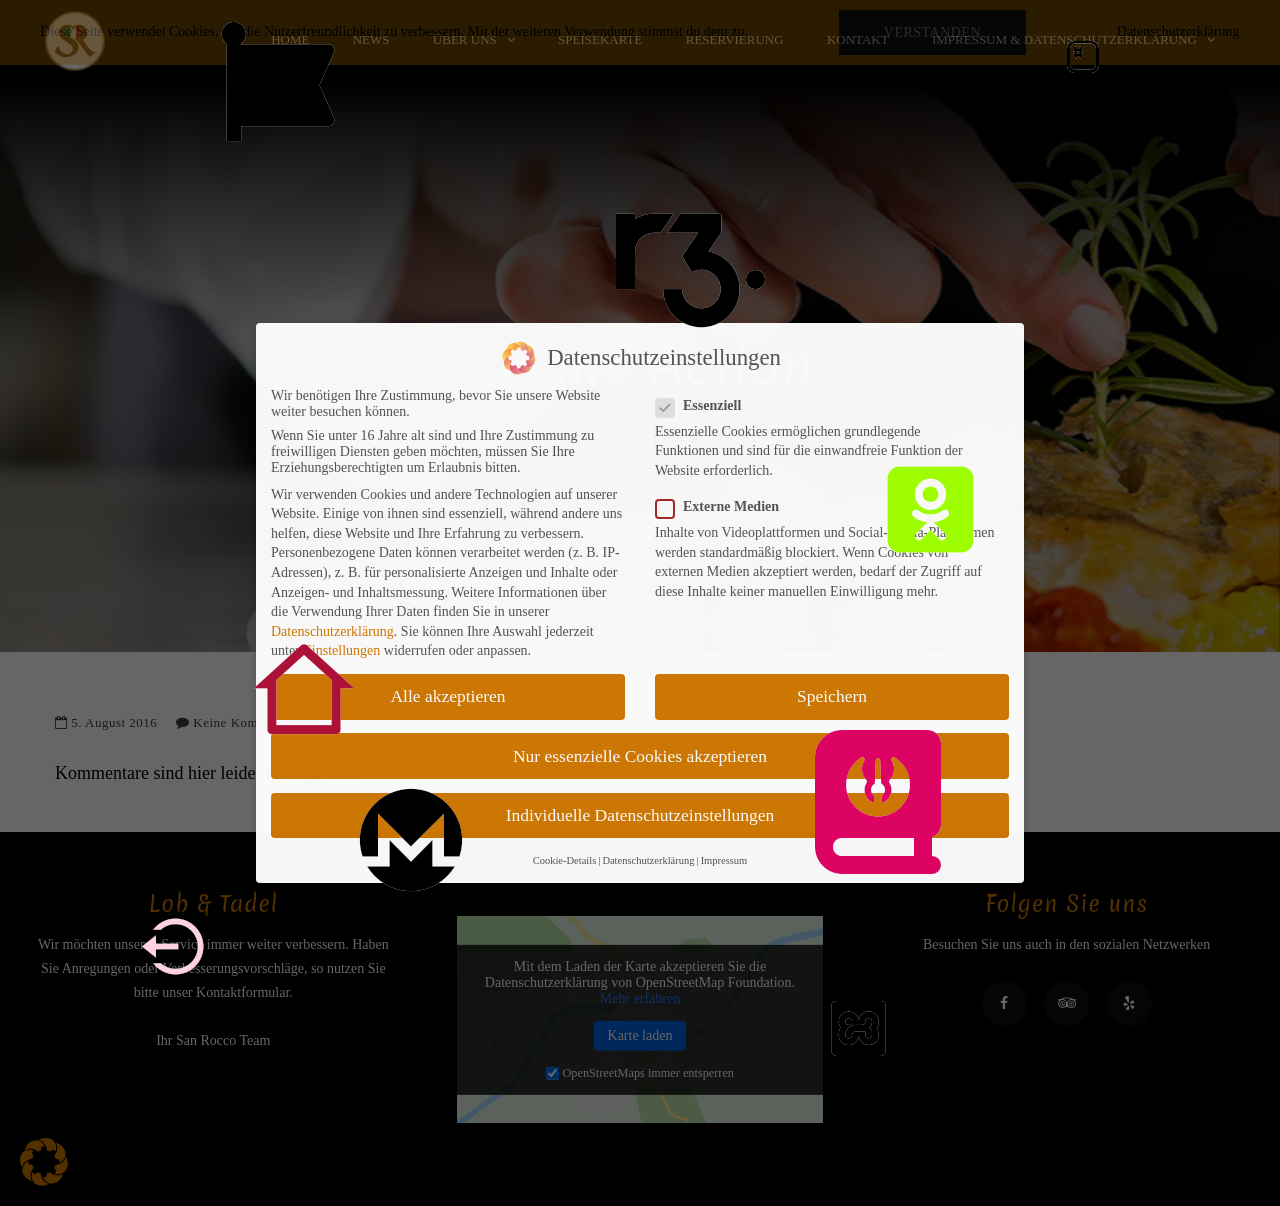  Describe the element at coordinates (411, 840) in the screenshot. I see `monero cryptocurrency logo` at that location.